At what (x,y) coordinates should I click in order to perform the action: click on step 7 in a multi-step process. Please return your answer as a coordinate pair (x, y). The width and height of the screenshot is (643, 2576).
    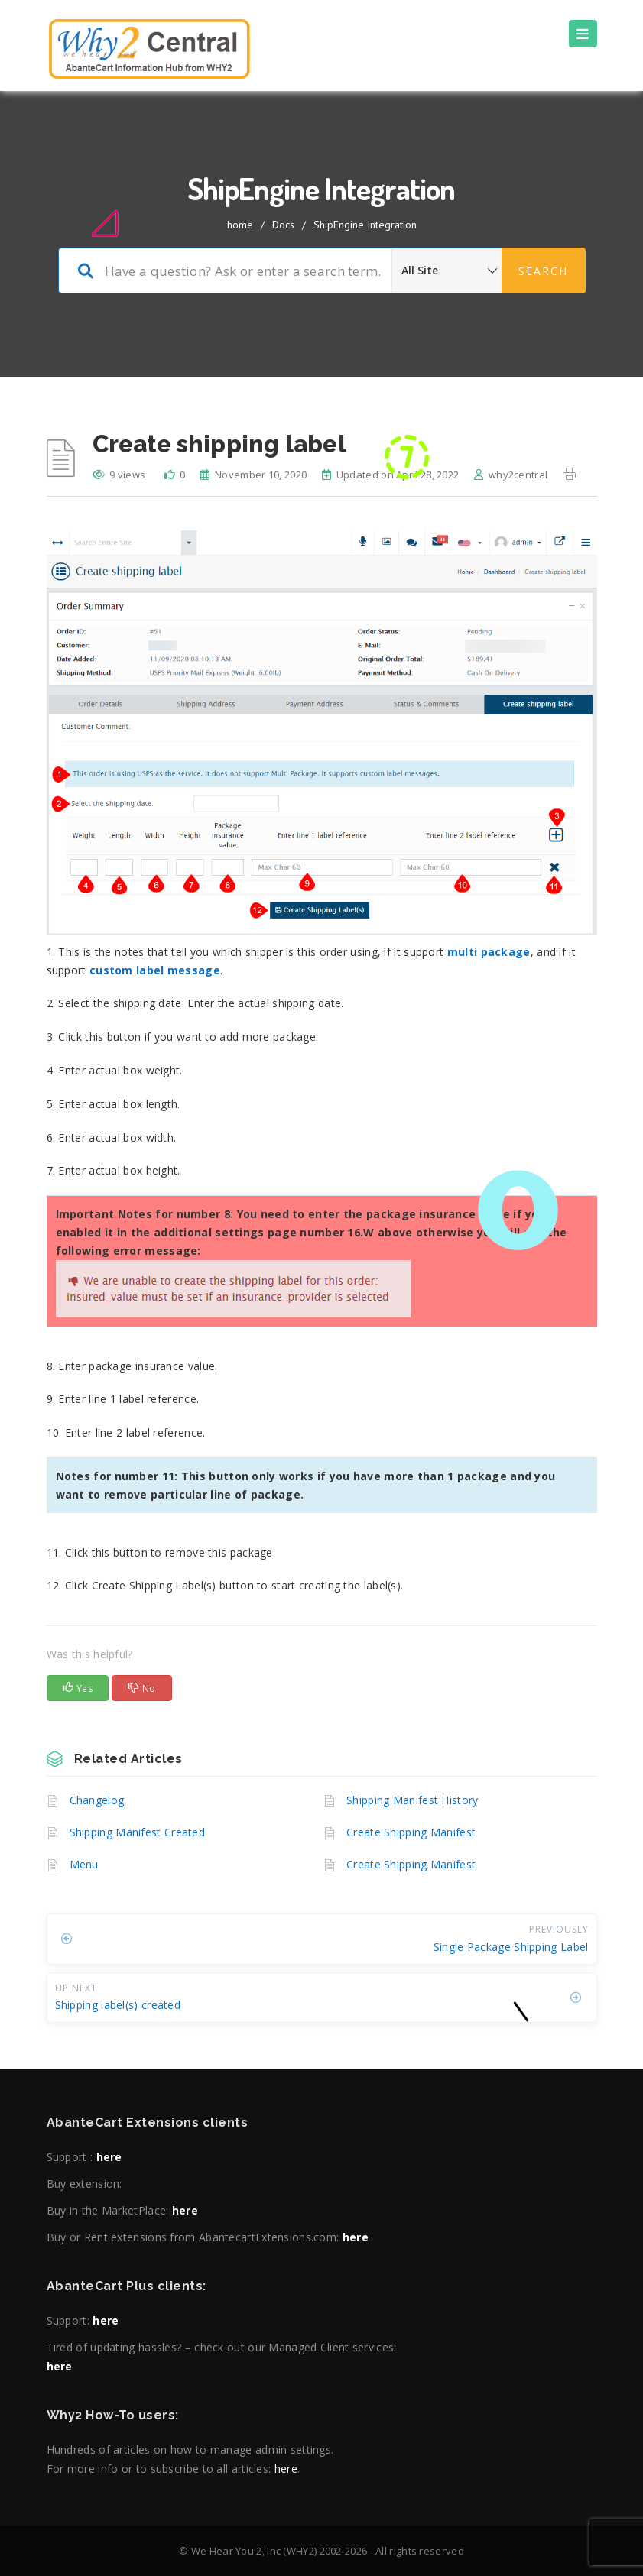
    Looking at the image, I should click on (407, 457).